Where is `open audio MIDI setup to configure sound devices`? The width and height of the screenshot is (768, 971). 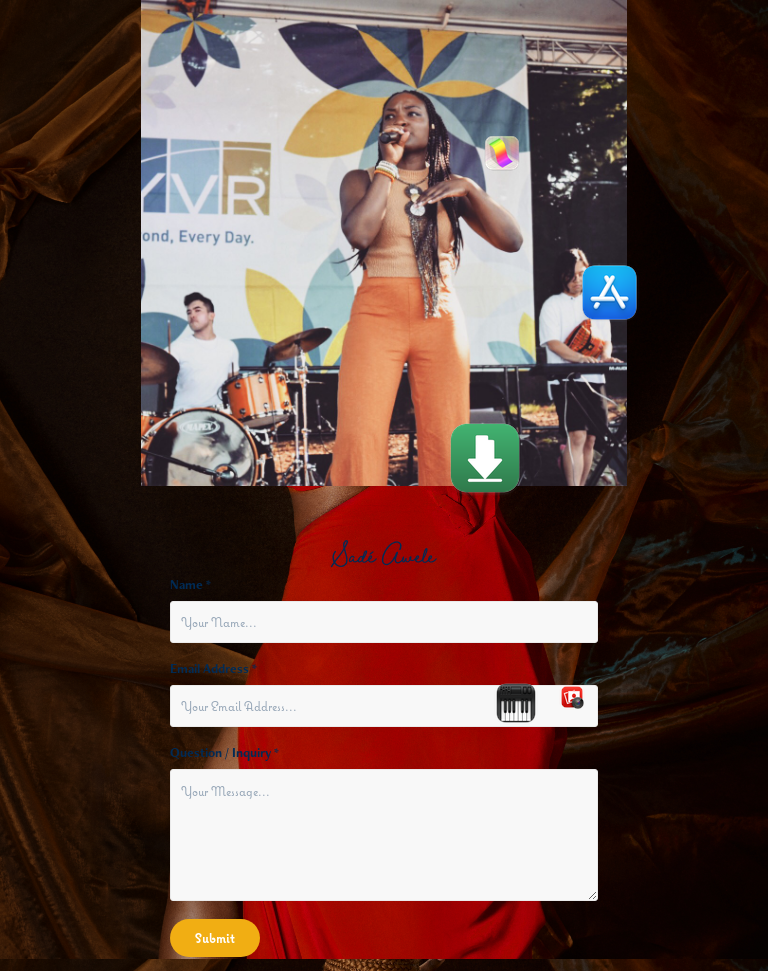 open audio MIDI setup to configure sound devices is located at coordinates (516, 703).